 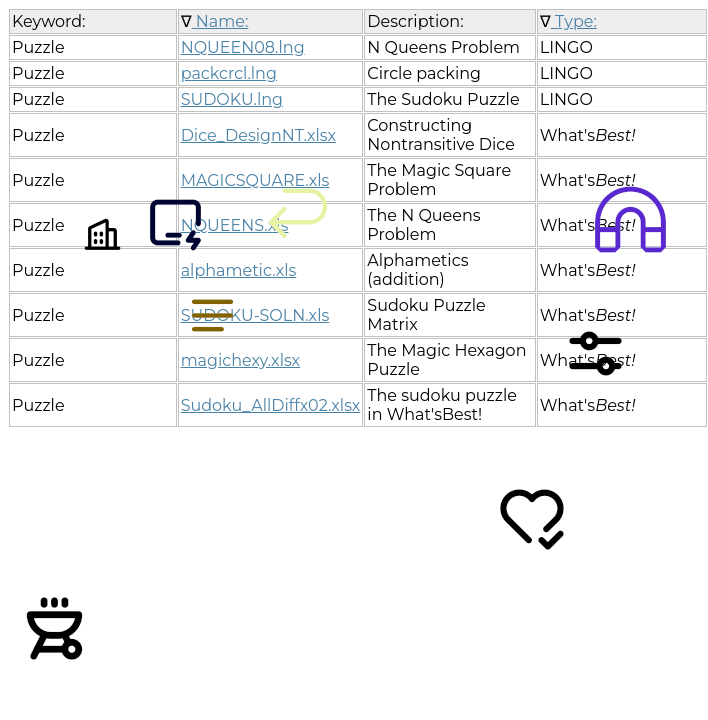 I want to click on view nearby buildings or offices, so click(x=102, y=235).